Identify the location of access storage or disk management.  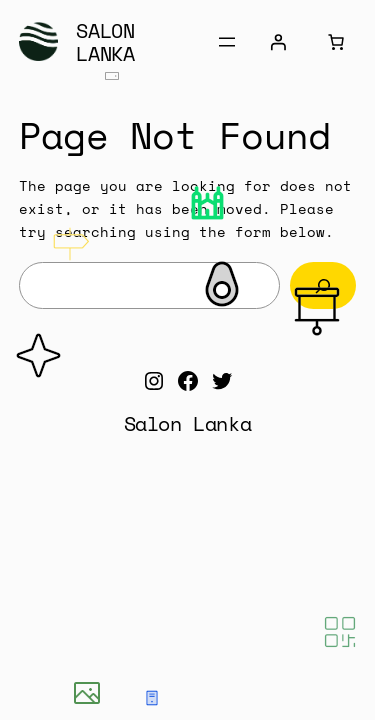
(112, 76).